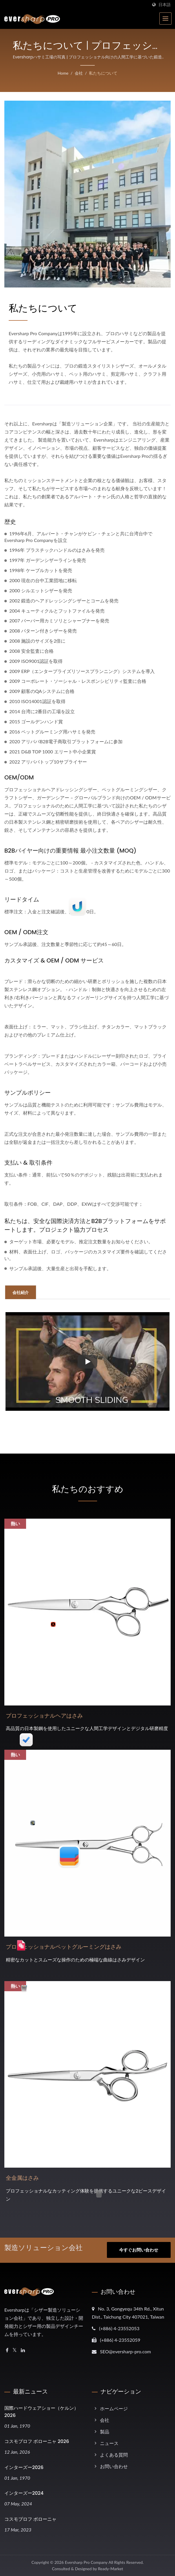 Image resolution: width=175 pixels, height=2576 pixels. Describe the element at coordinates (69, 1856) in the screenshot. I see `open buho app for mac` at that location.